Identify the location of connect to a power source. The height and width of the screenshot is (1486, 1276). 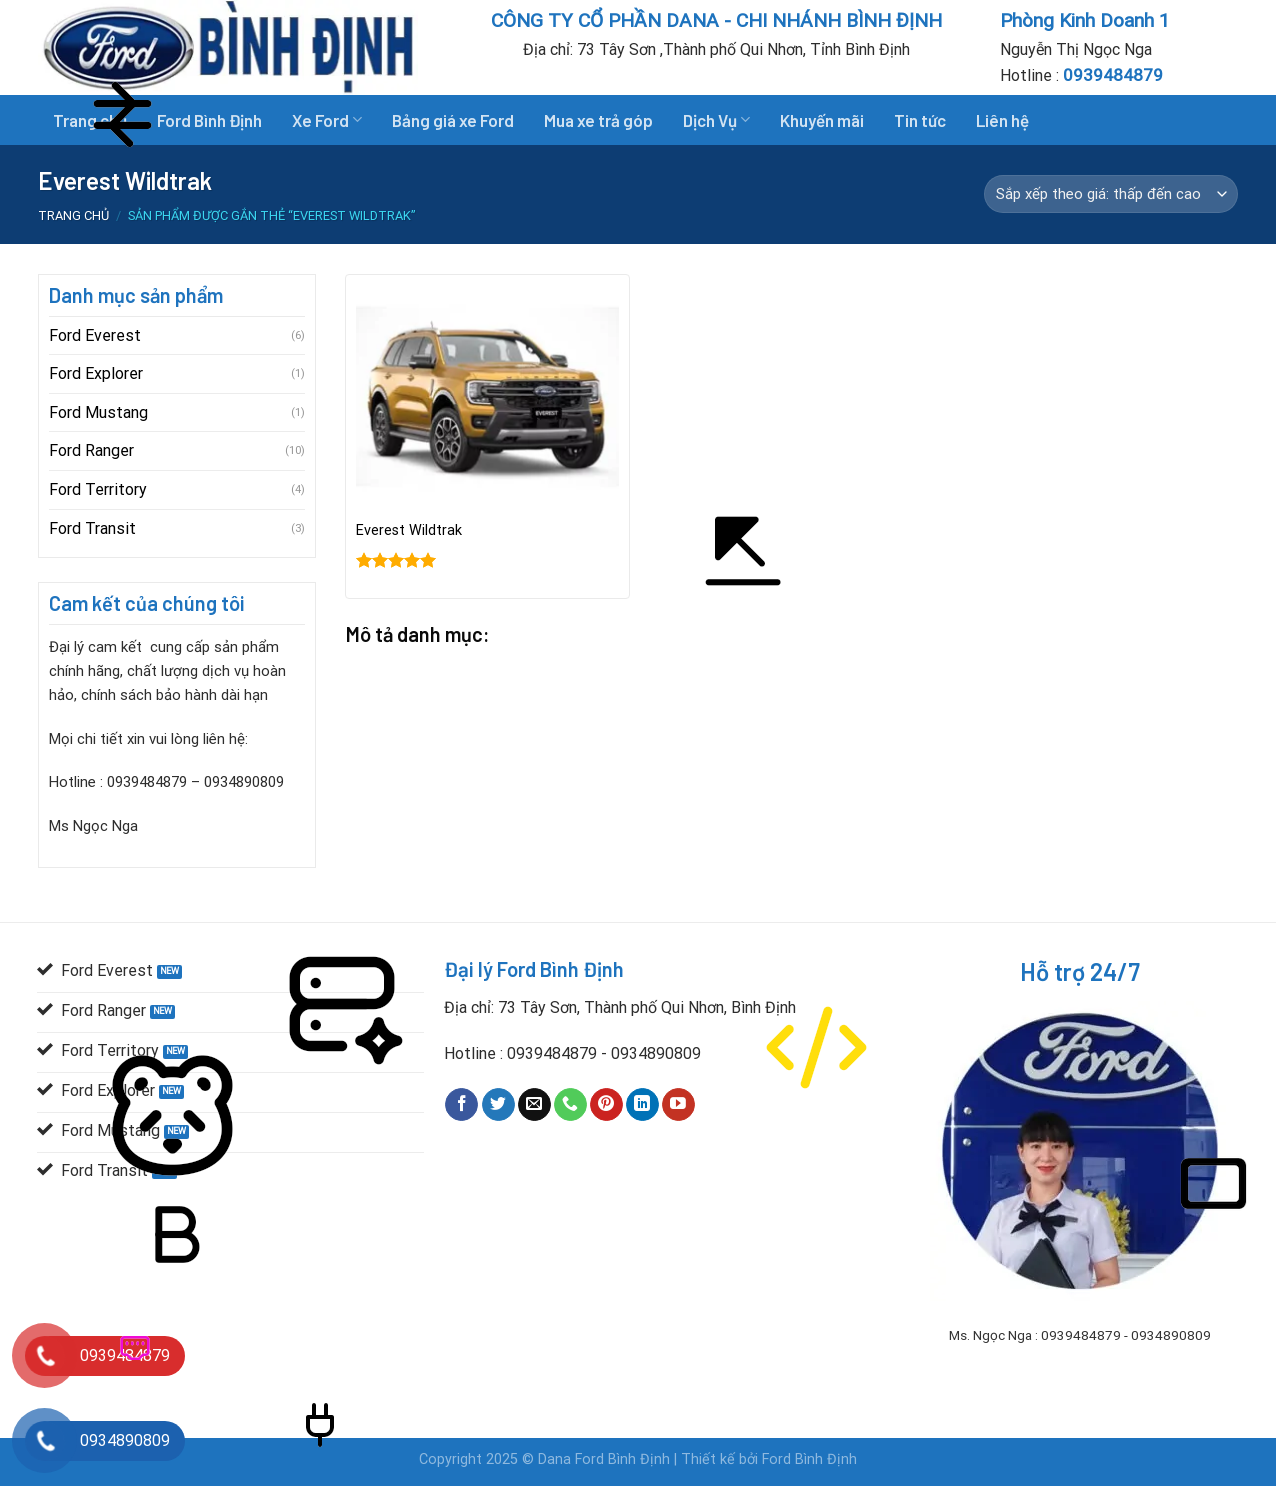
(320, 1425).